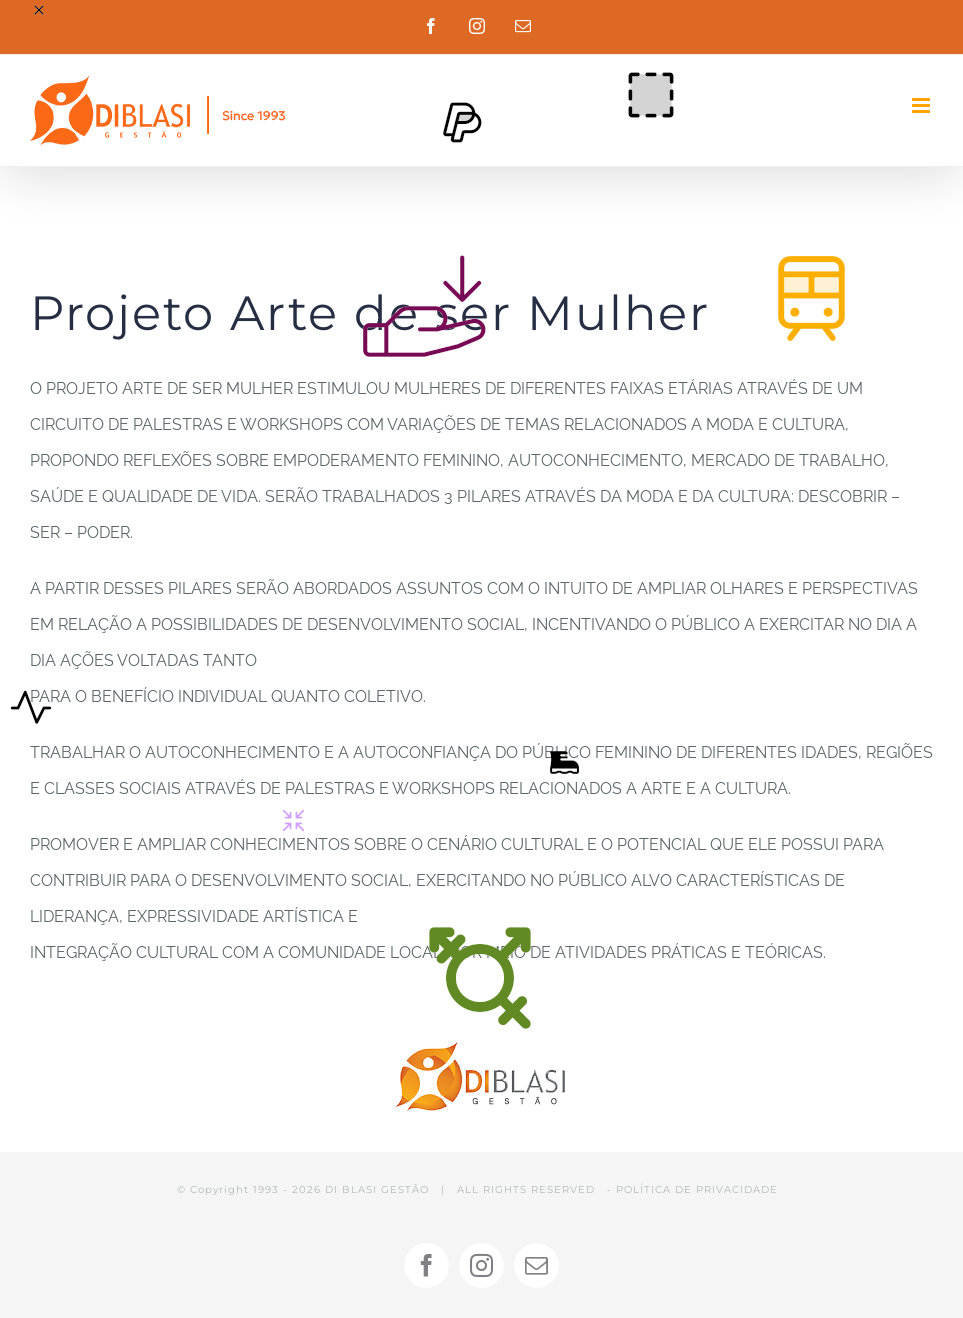 This screenshot has width=963, height=1318. I want to click on indicates transgender identity option, so click(480, 978).